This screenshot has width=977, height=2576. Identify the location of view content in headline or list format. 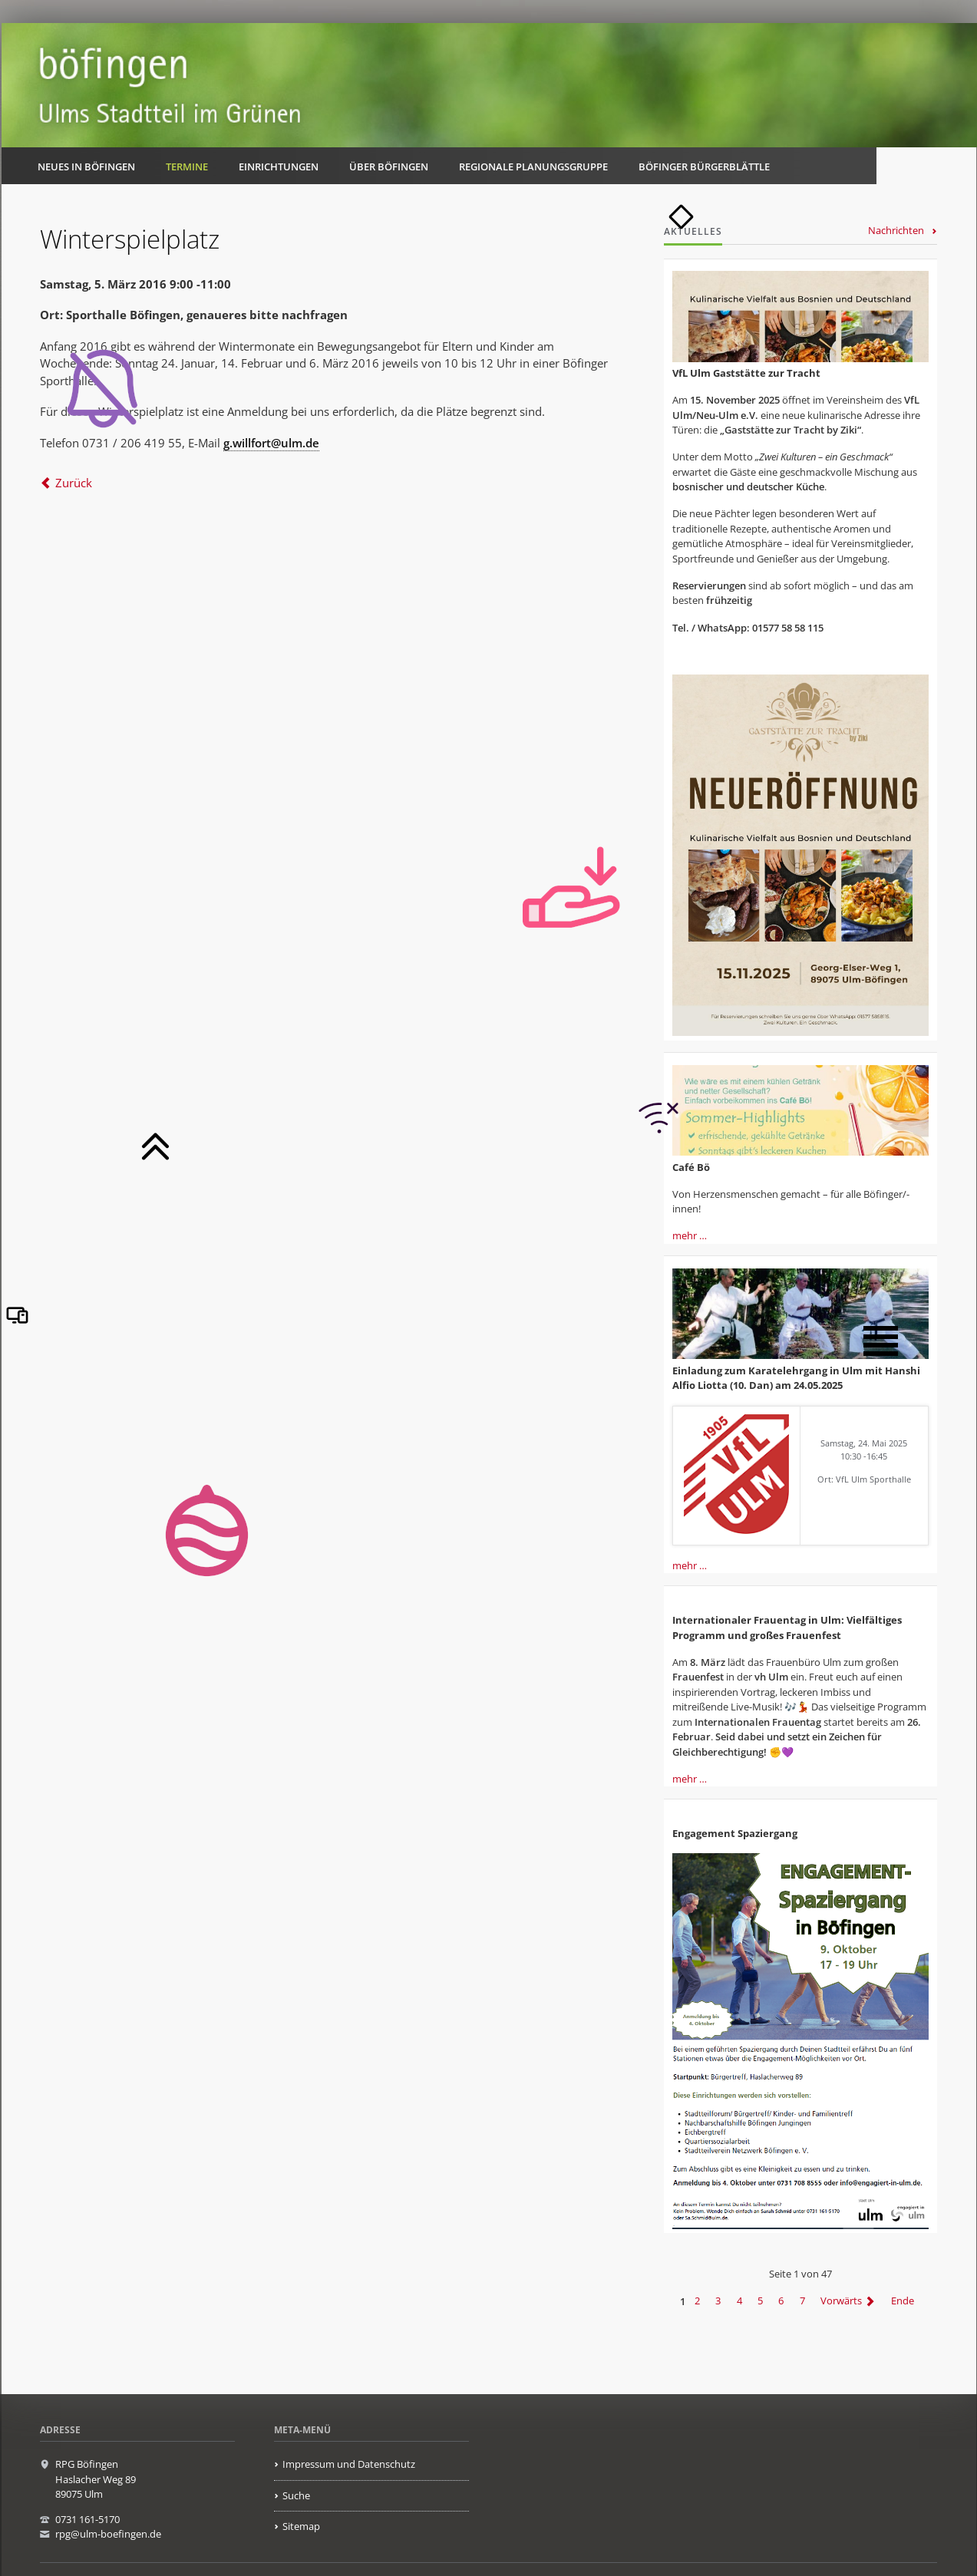
(880, 1341).